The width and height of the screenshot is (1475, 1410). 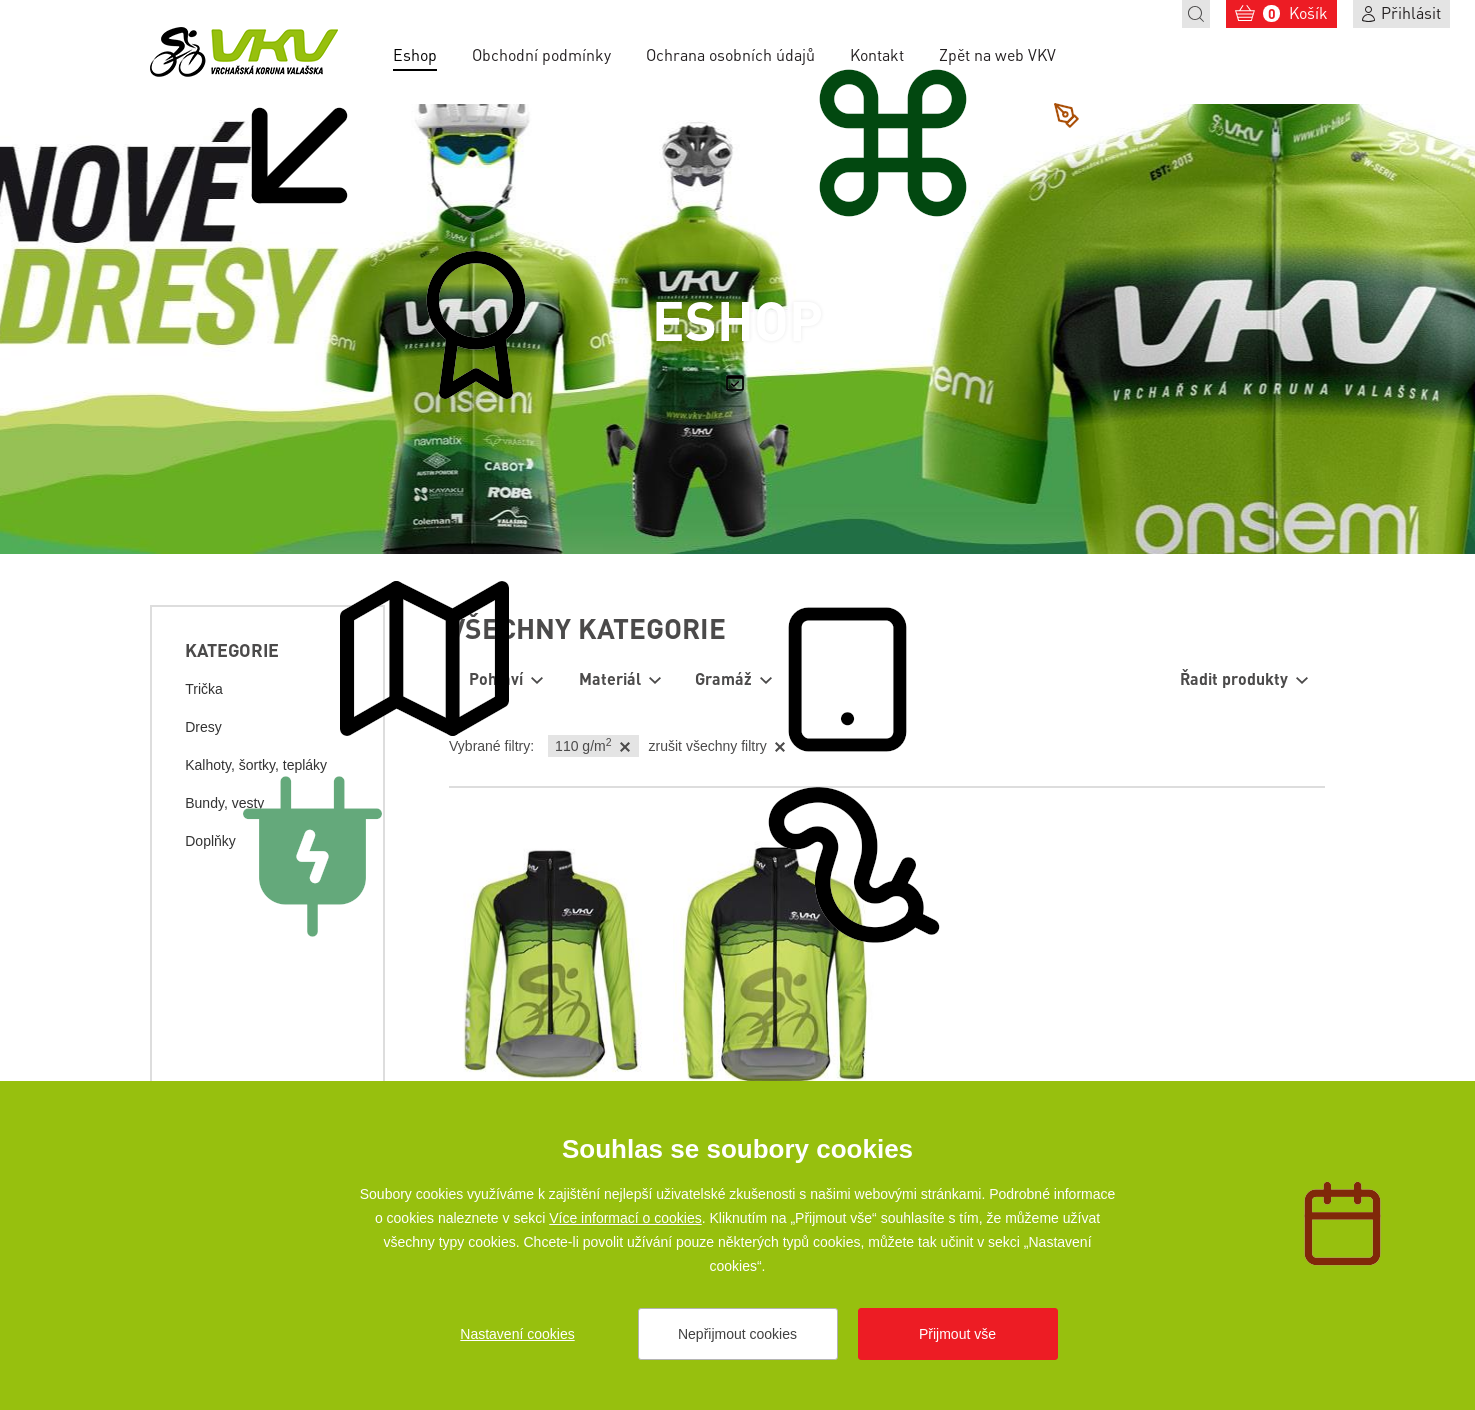 I want to click on view map or navigation, so click(x=424, y=658).